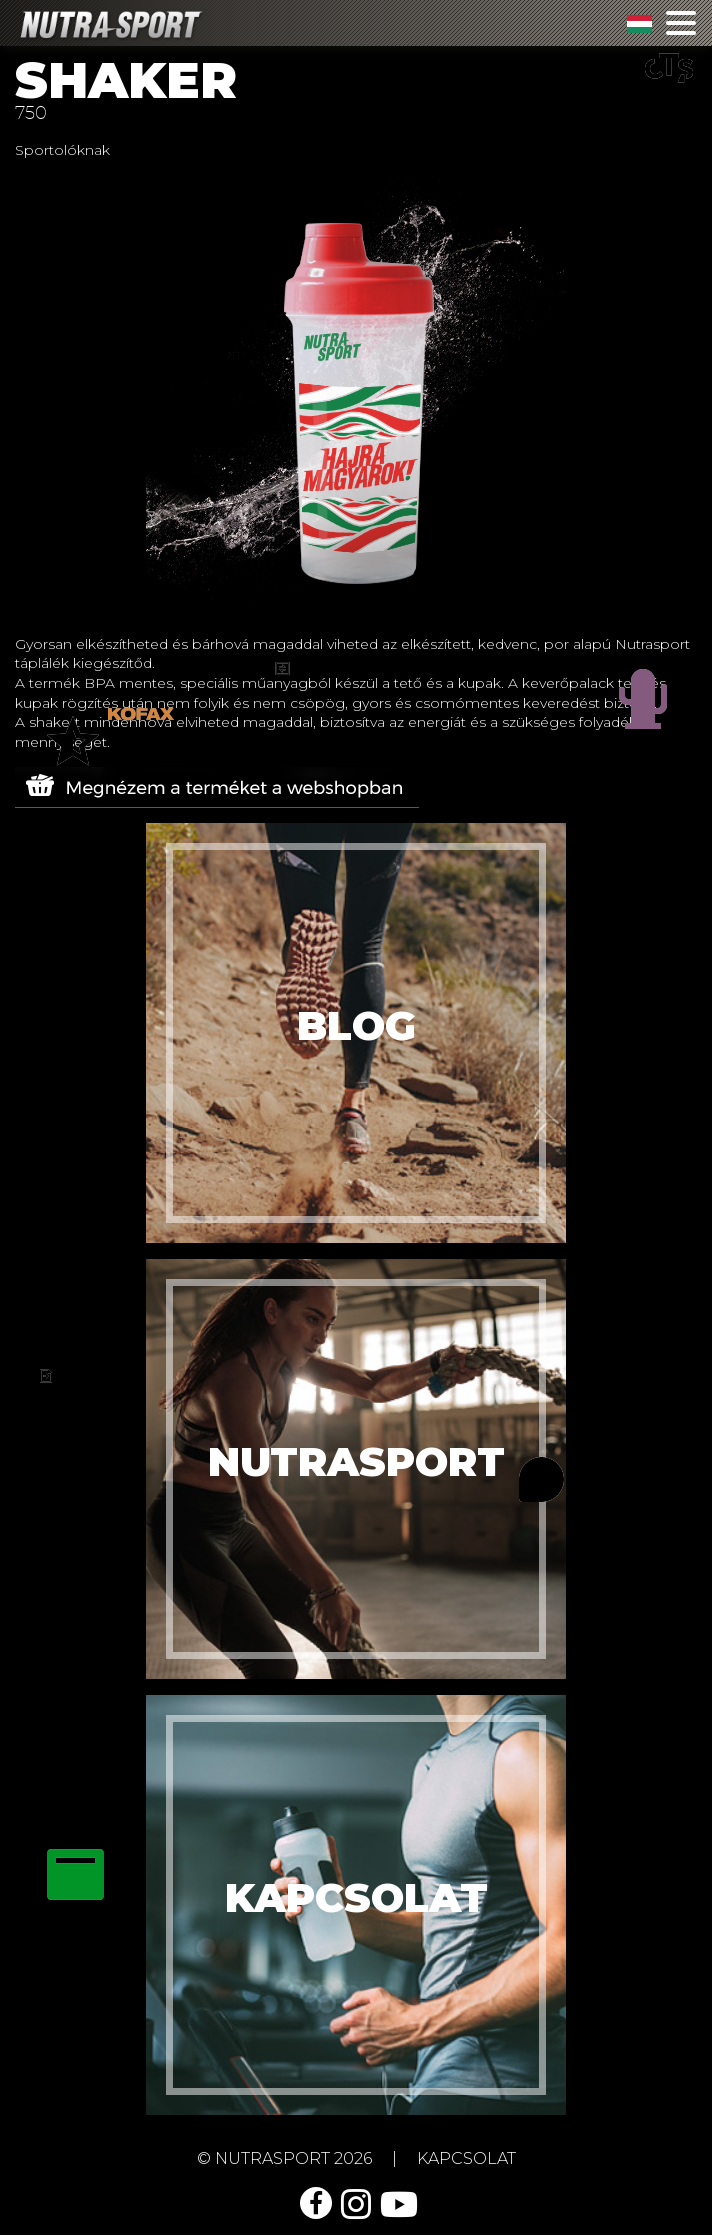  Describe the element at coordinates (75, 1874) in the screenshot. I see `switch to top panel layout` at that location.